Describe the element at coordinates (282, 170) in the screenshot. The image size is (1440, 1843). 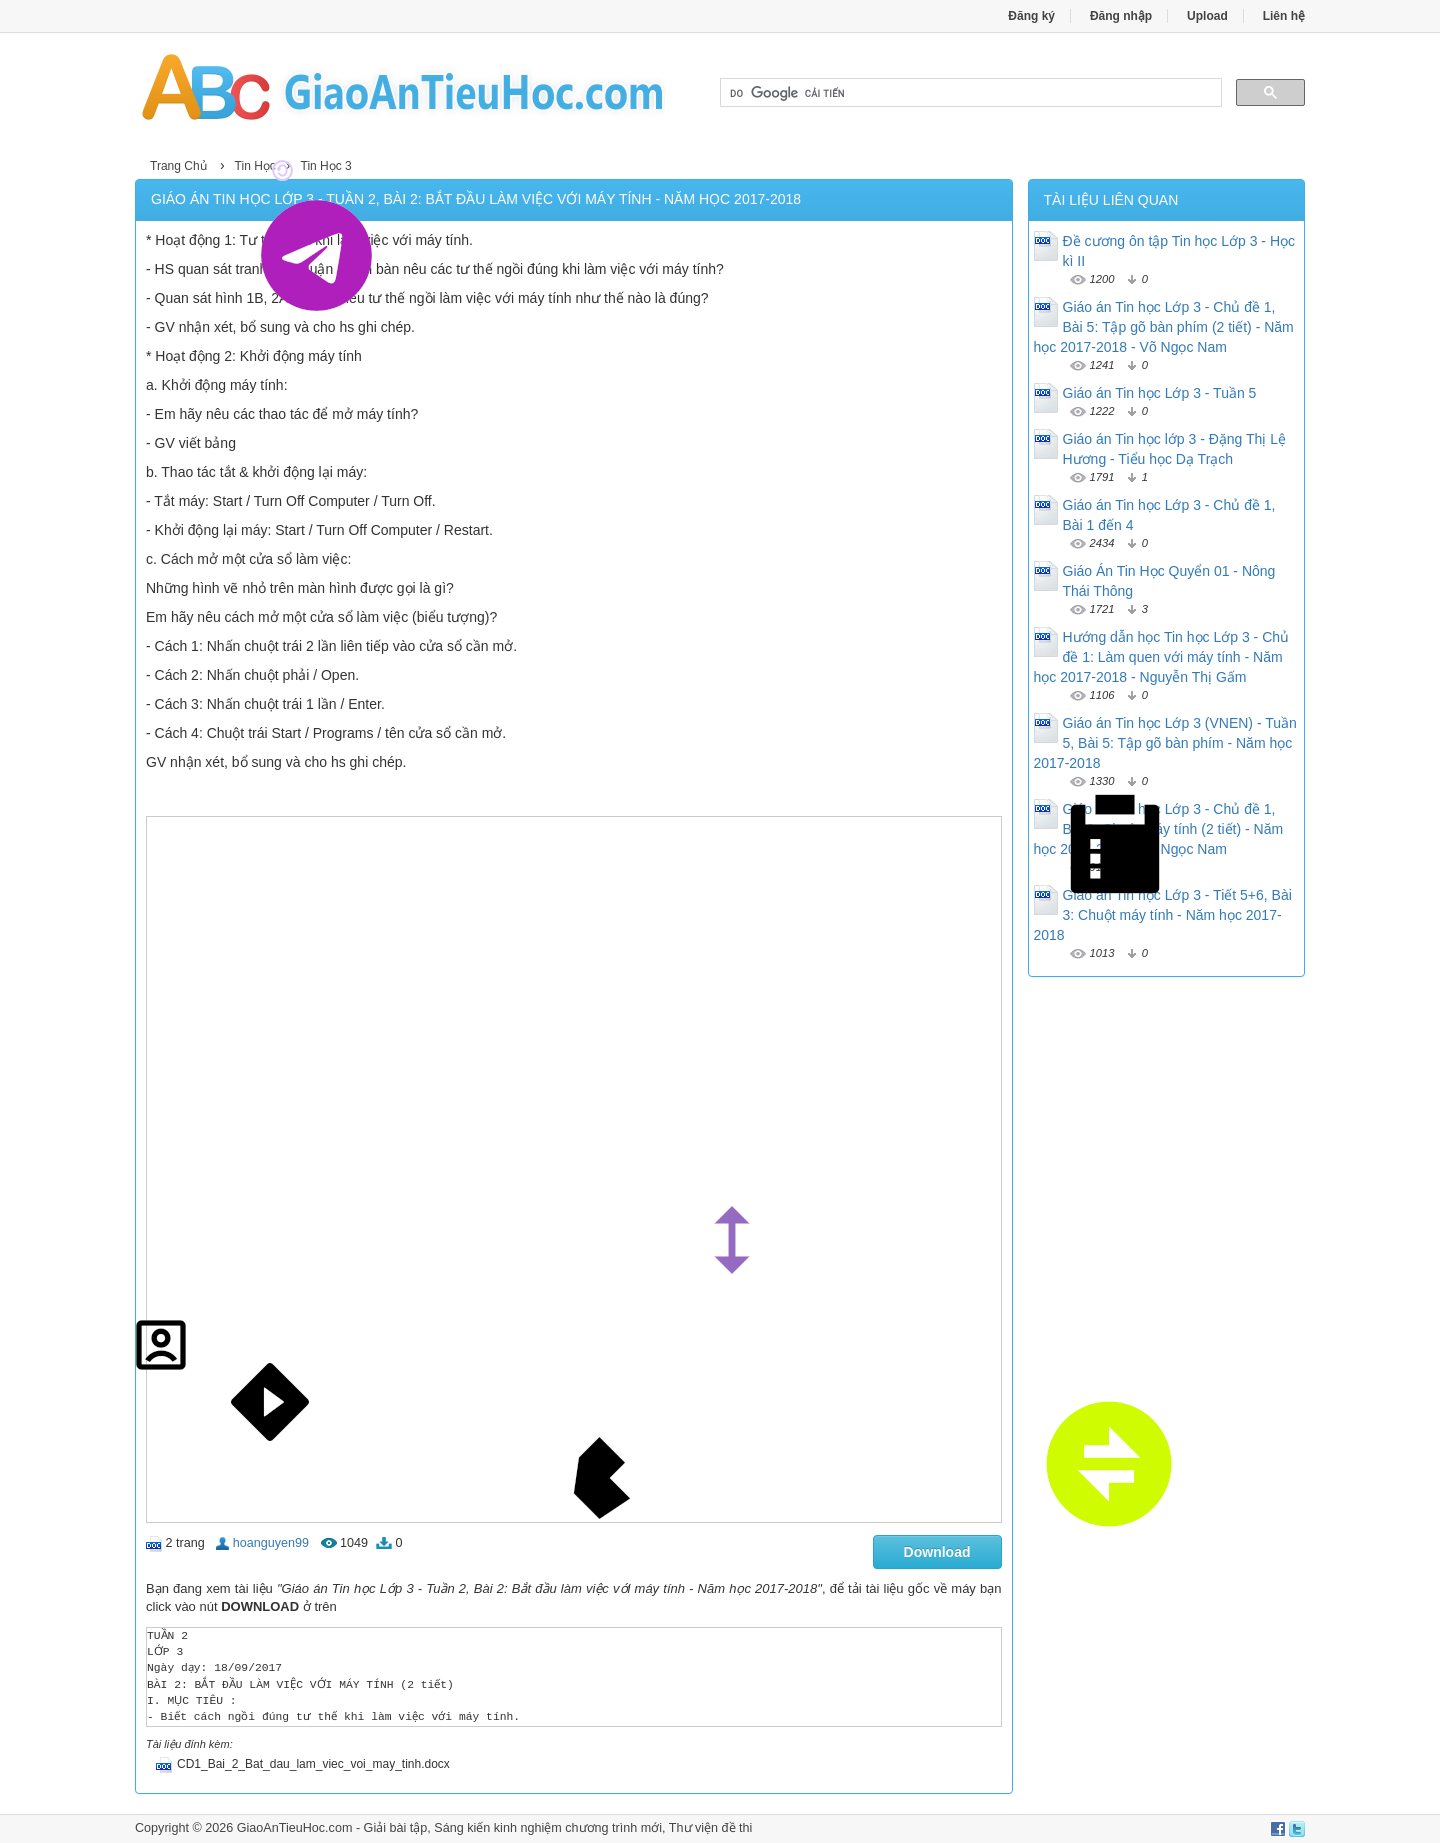
I see `creative commons share-alike license indicator` at that location.